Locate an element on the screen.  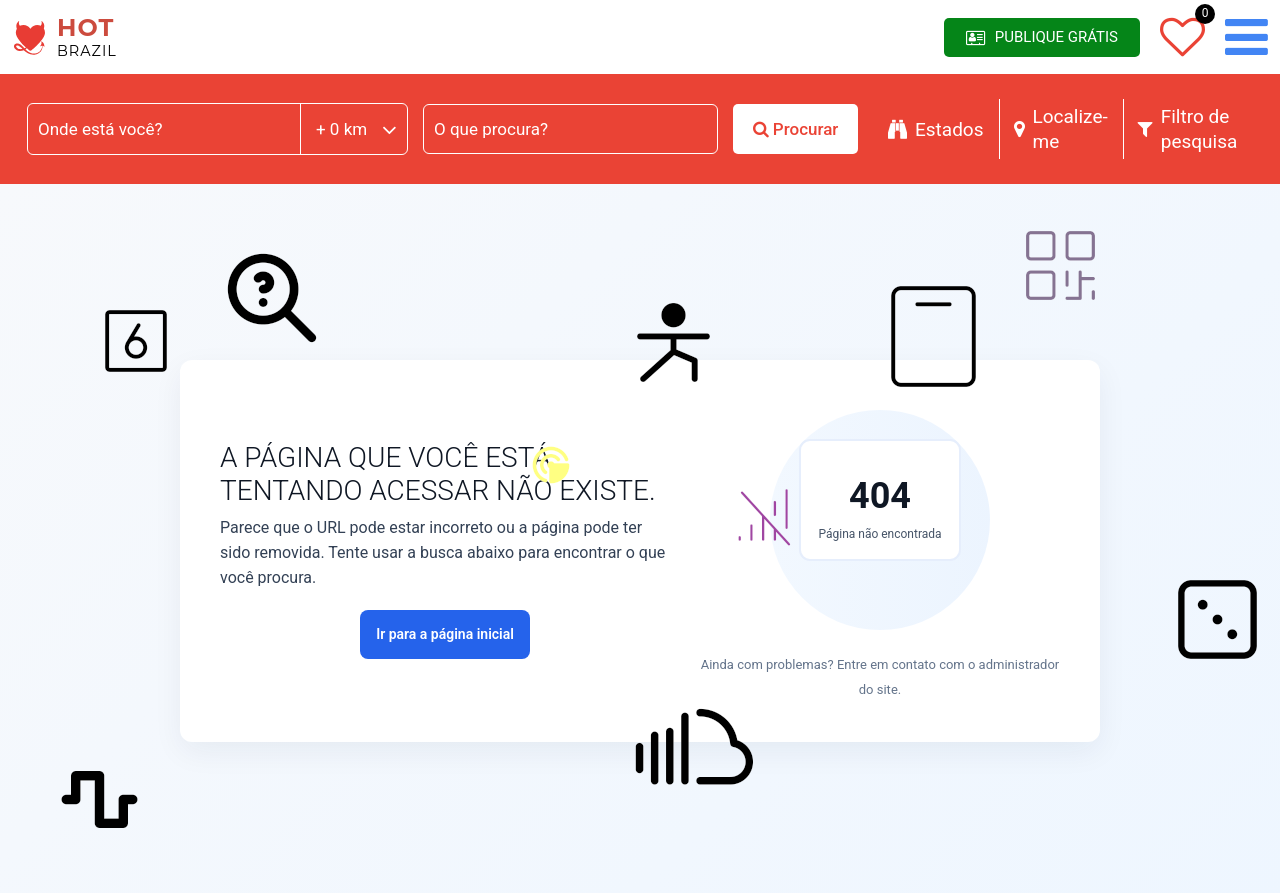
view square wave audio signal is located at coordinates (99, 799).